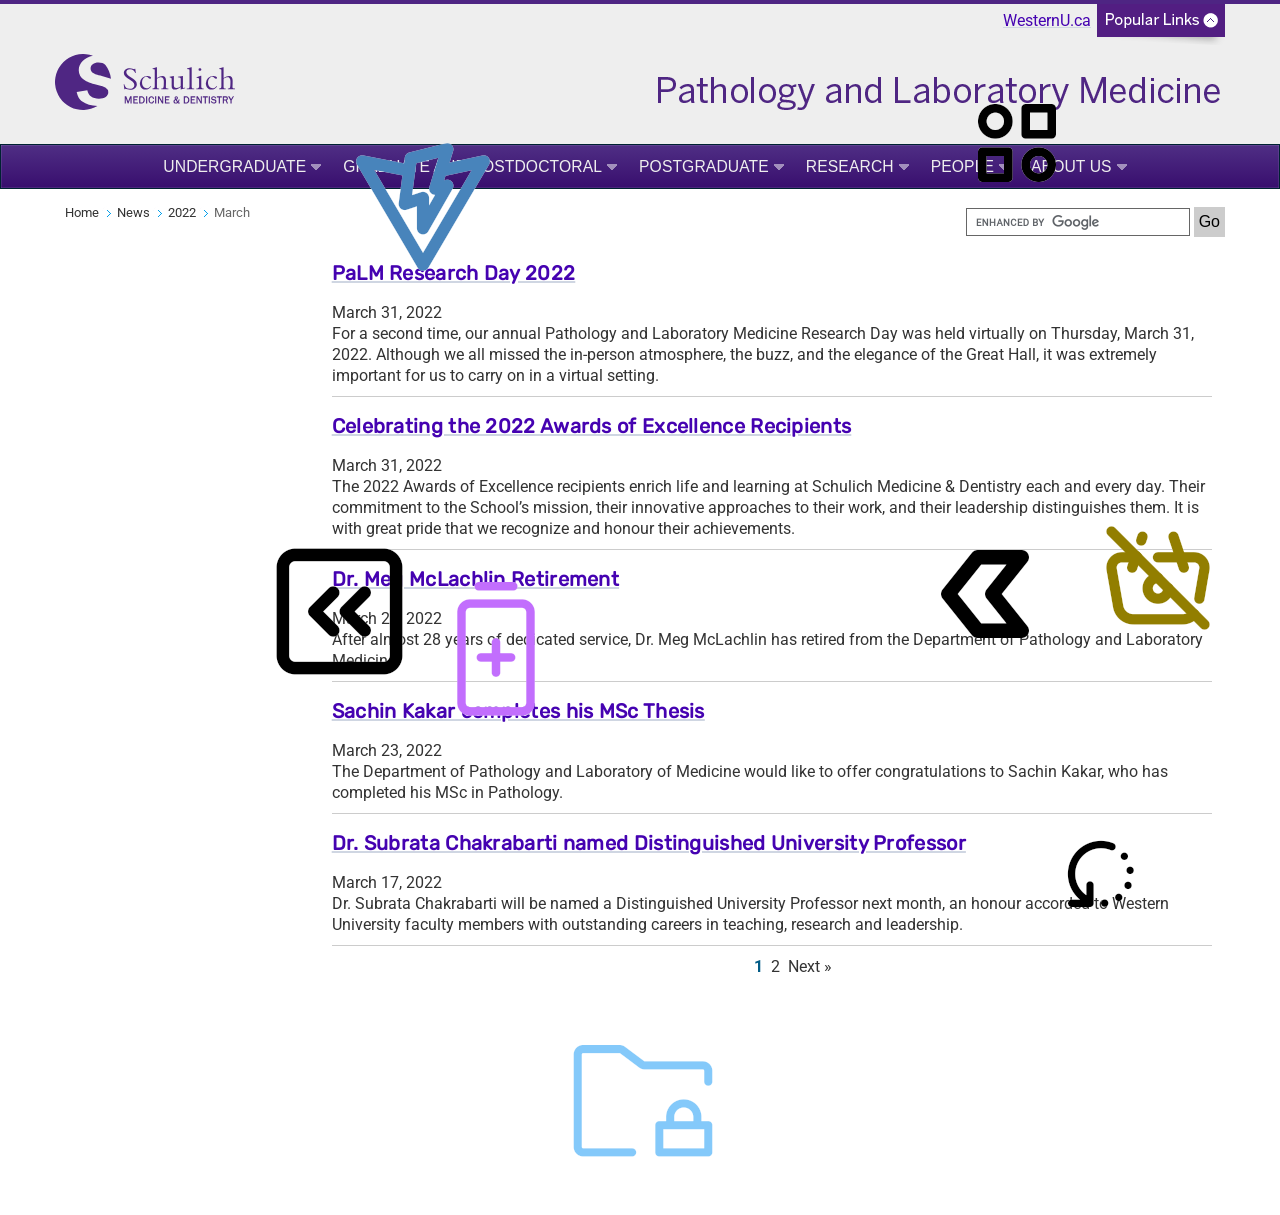  What do you see at coordinates (643, 1098) in the screenshot?
I see `access a password-protected folder` at bounding box center [643, 1098].